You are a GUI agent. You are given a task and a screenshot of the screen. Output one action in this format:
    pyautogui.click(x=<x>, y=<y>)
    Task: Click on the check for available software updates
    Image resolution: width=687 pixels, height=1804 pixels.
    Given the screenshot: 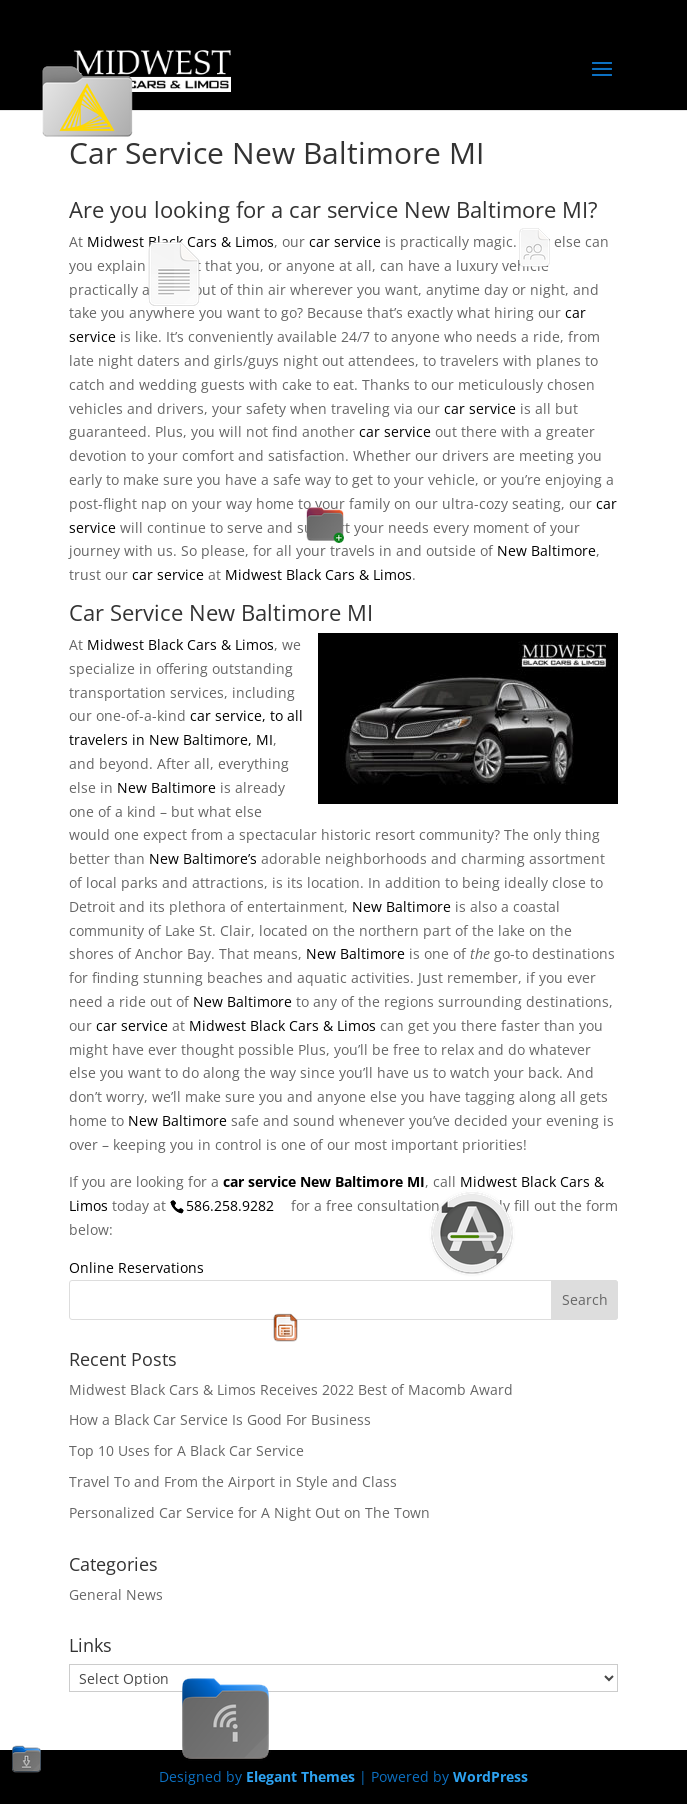 What is the action you would take?
    pyautogui.click(x=472, y=1233)
    